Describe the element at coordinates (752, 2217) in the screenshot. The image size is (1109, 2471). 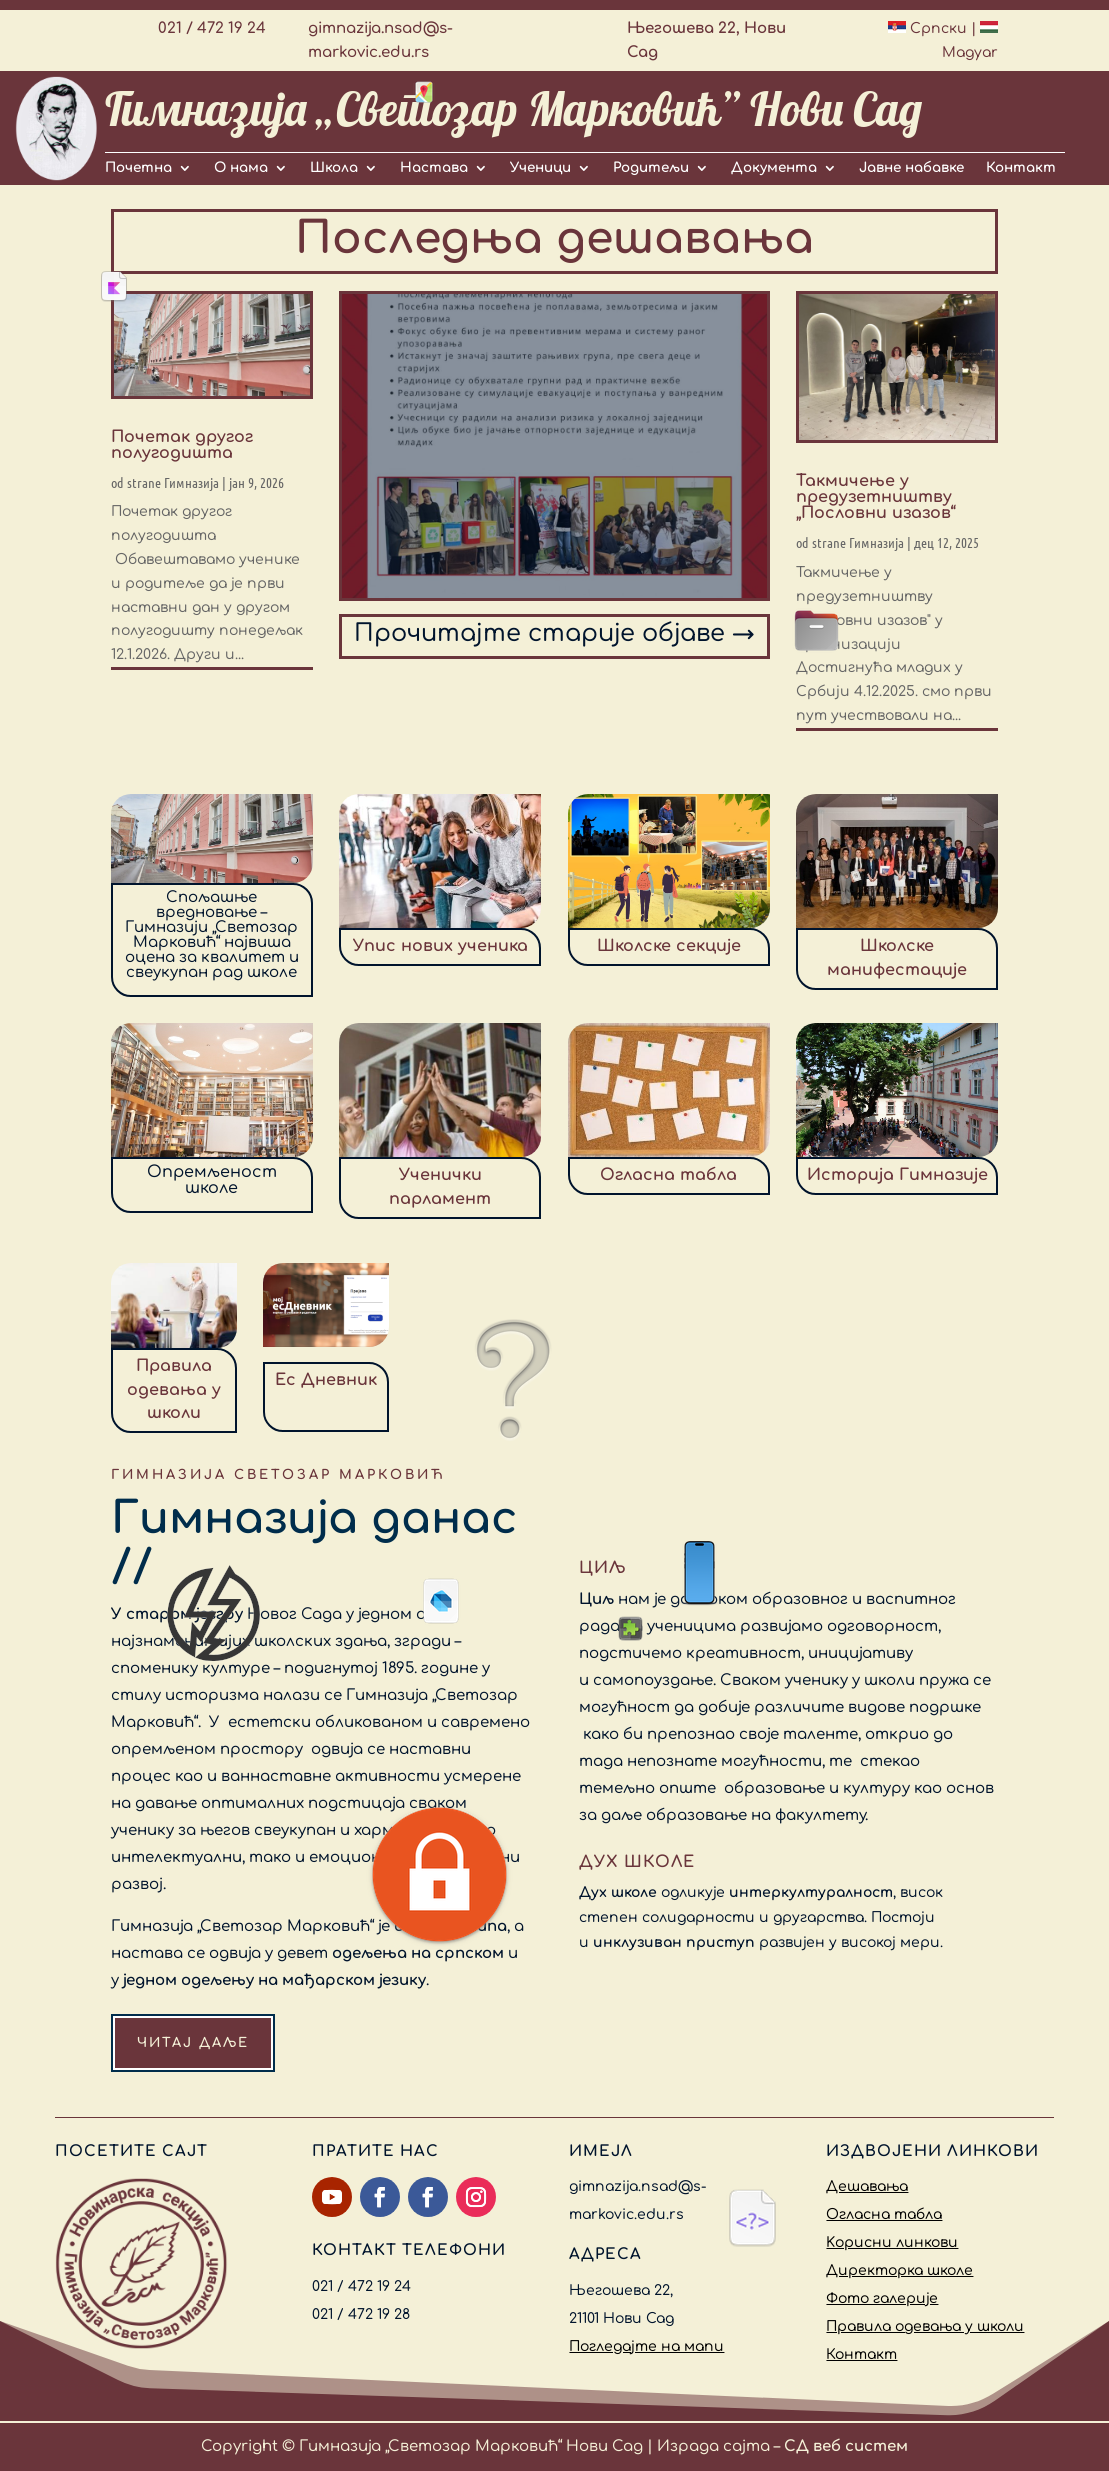
I see `indicates a PHP source code file` at that location.